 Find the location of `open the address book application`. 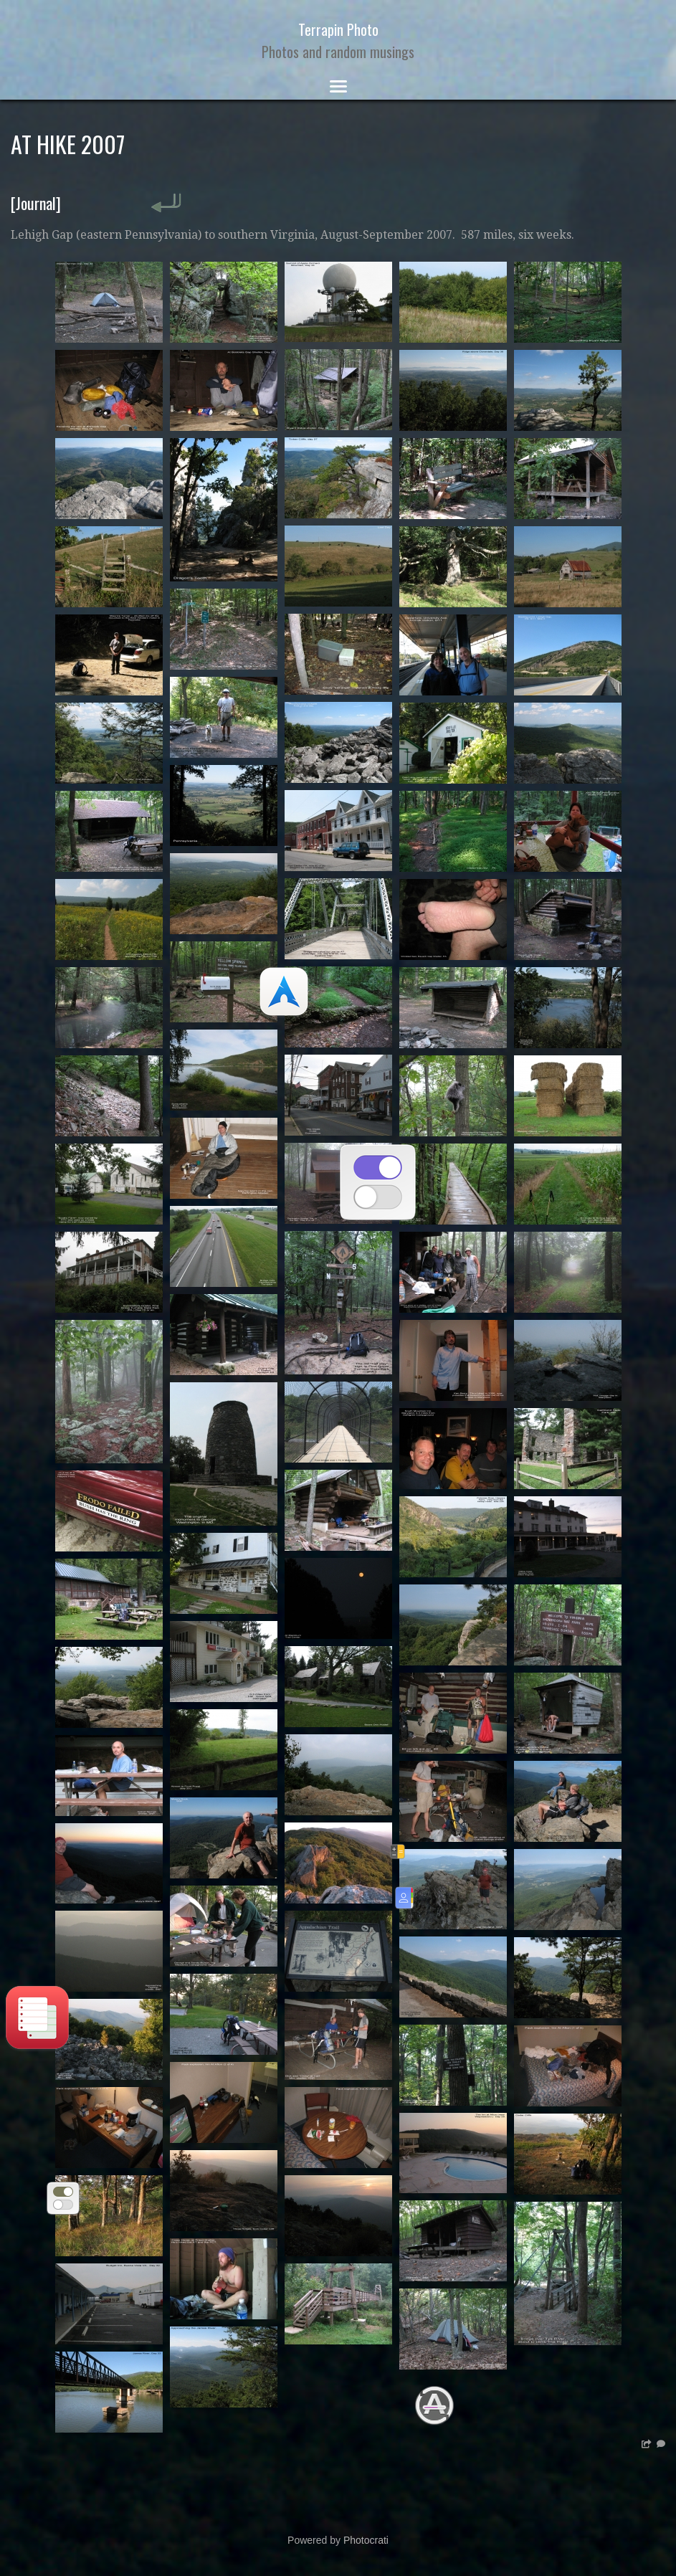

open the address book application is located at coordinates (404, 1898).